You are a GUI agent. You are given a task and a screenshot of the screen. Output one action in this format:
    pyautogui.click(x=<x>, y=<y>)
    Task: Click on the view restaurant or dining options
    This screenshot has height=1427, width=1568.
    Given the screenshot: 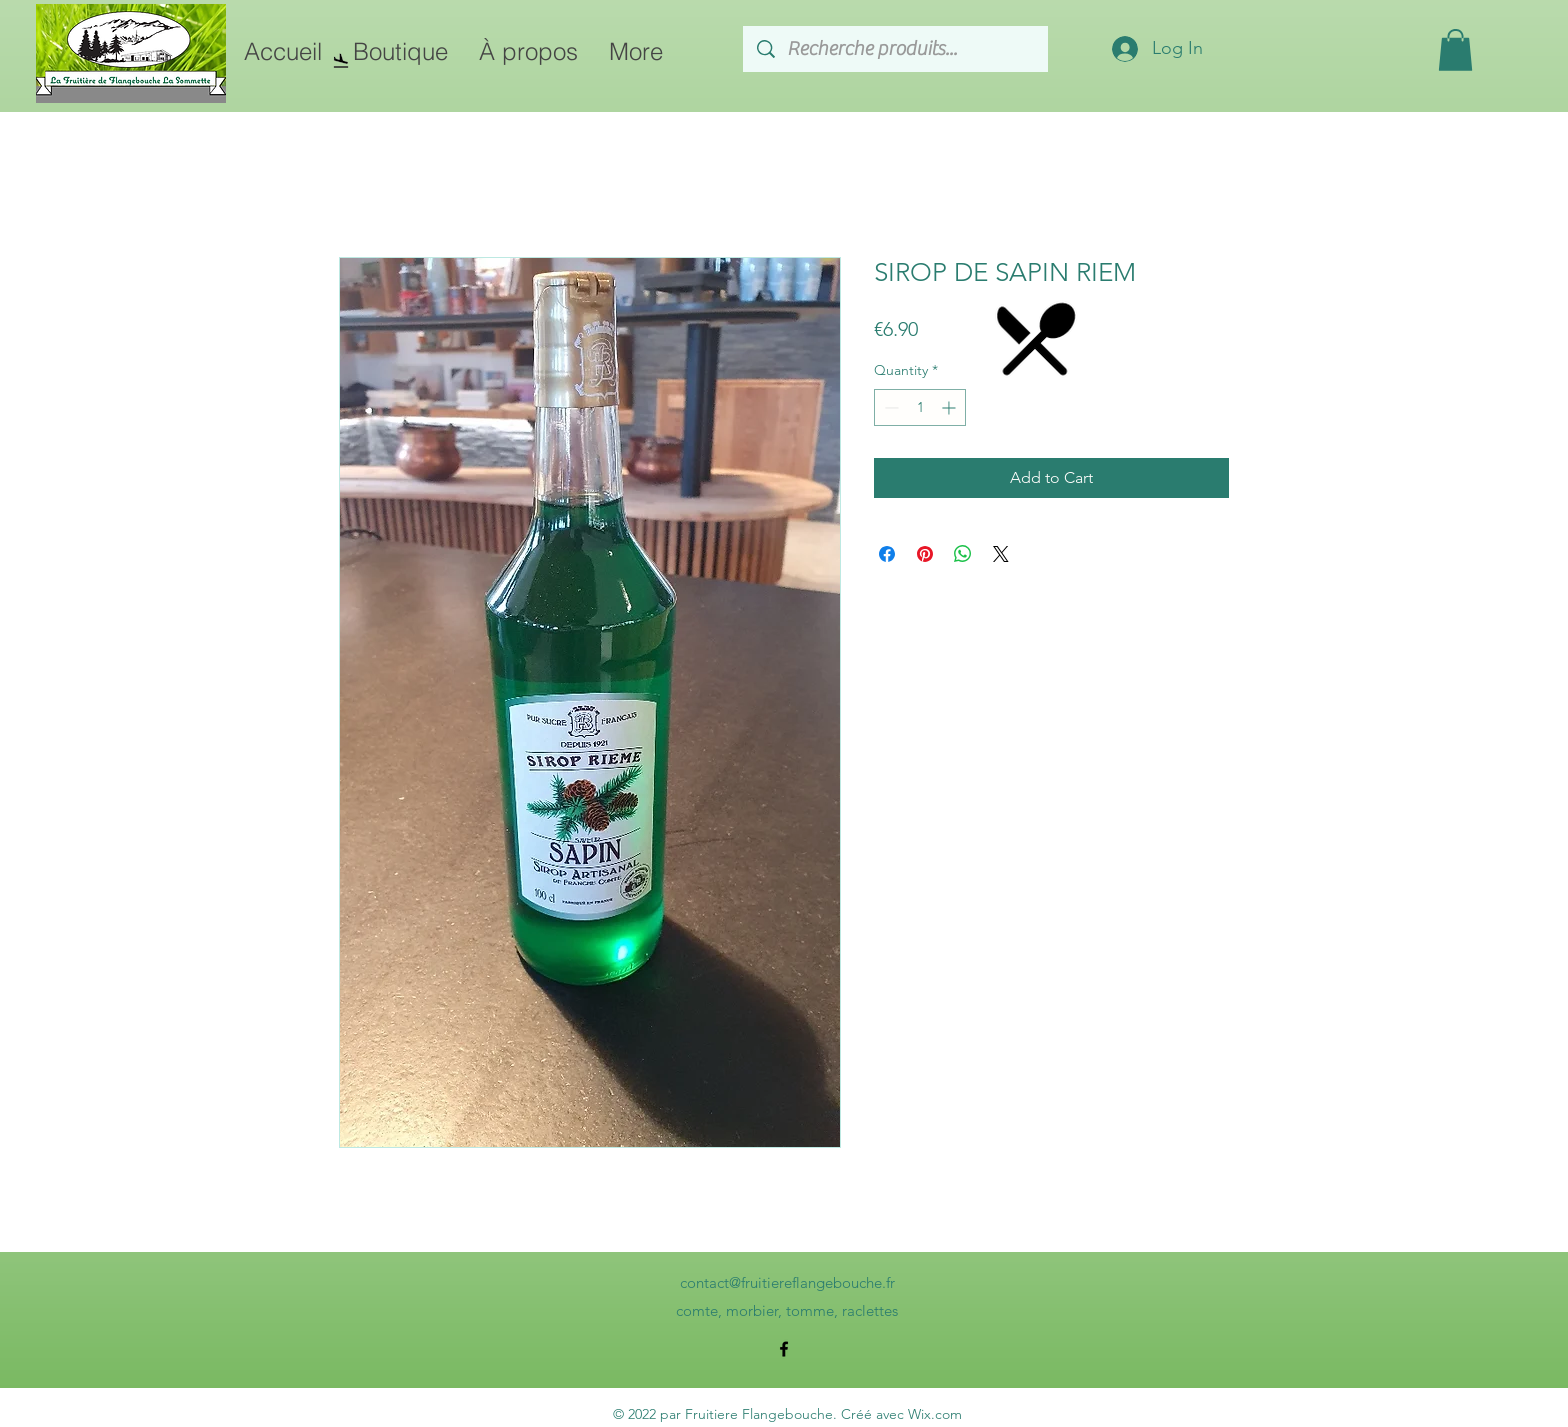 What is the action you would take?
    pyautogui.click(x=1035, y=339)
    